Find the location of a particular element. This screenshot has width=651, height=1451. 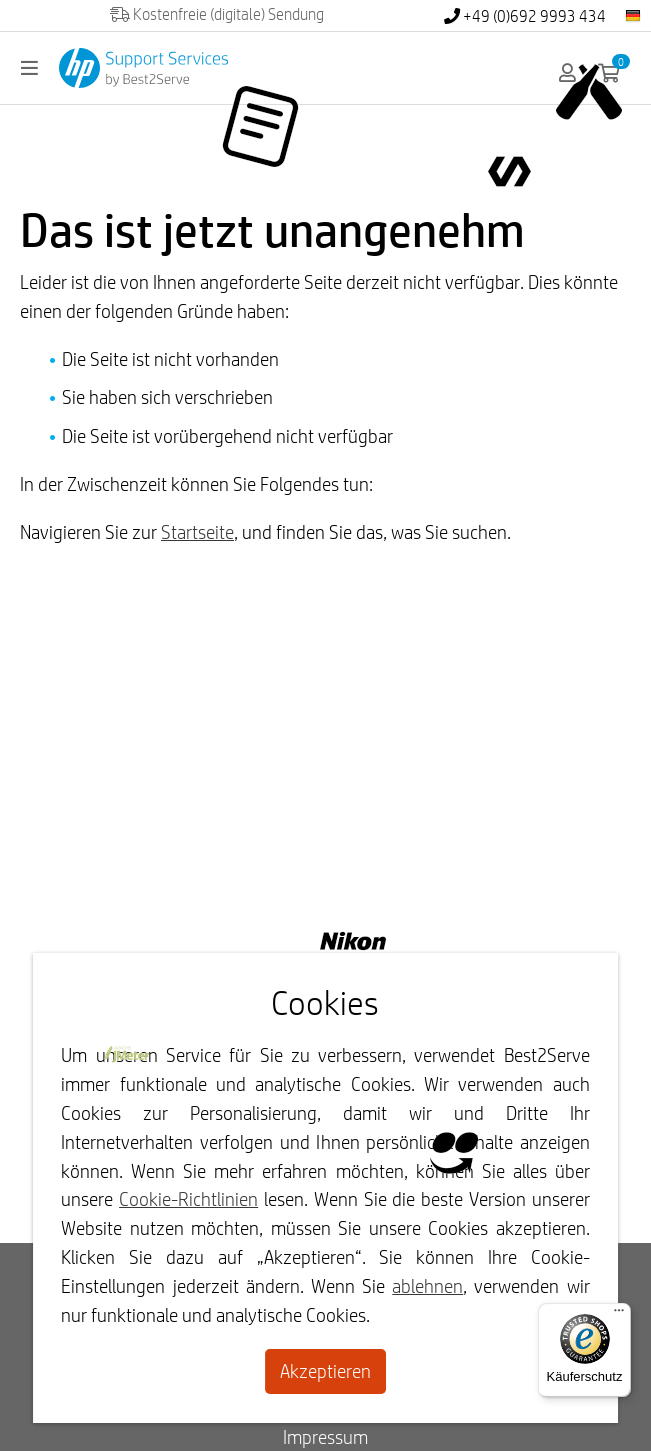

open the Untappd app is located at coordinates (589, 92).